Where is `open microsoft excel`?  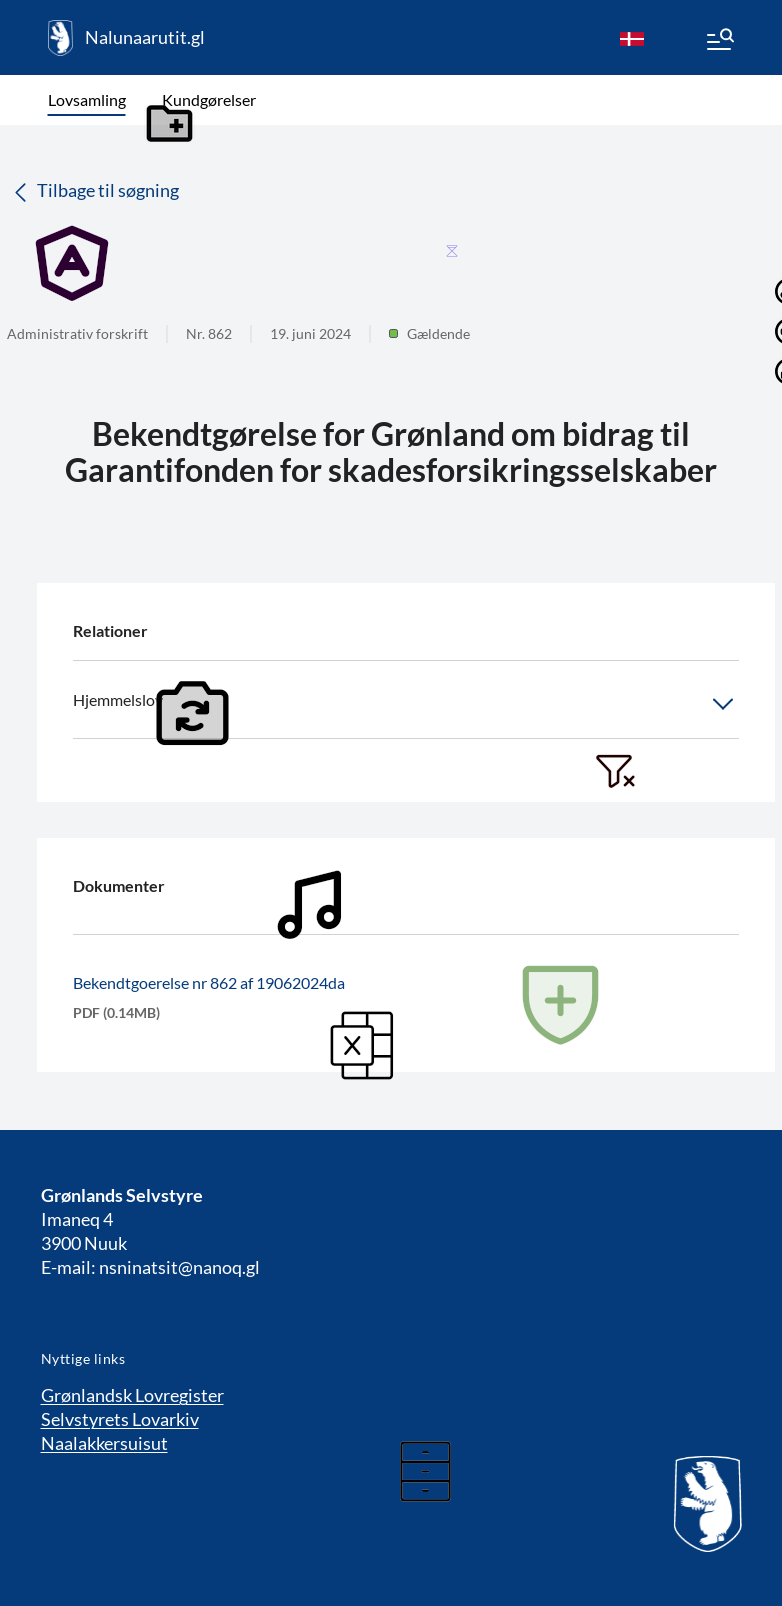
open microsoft excel is located at coordinates (364, 1045).